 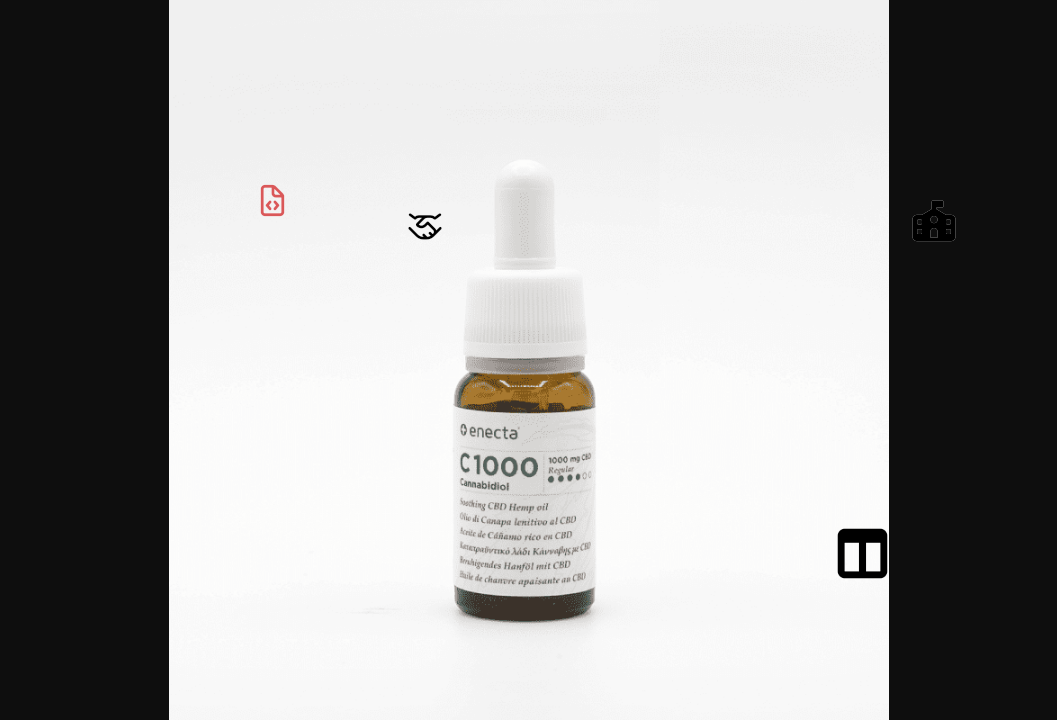 What do you see at coordinates (425, 226) in the screenshot?
I see `initiate a partnership or collaboration` at bounding box center [425, 226].